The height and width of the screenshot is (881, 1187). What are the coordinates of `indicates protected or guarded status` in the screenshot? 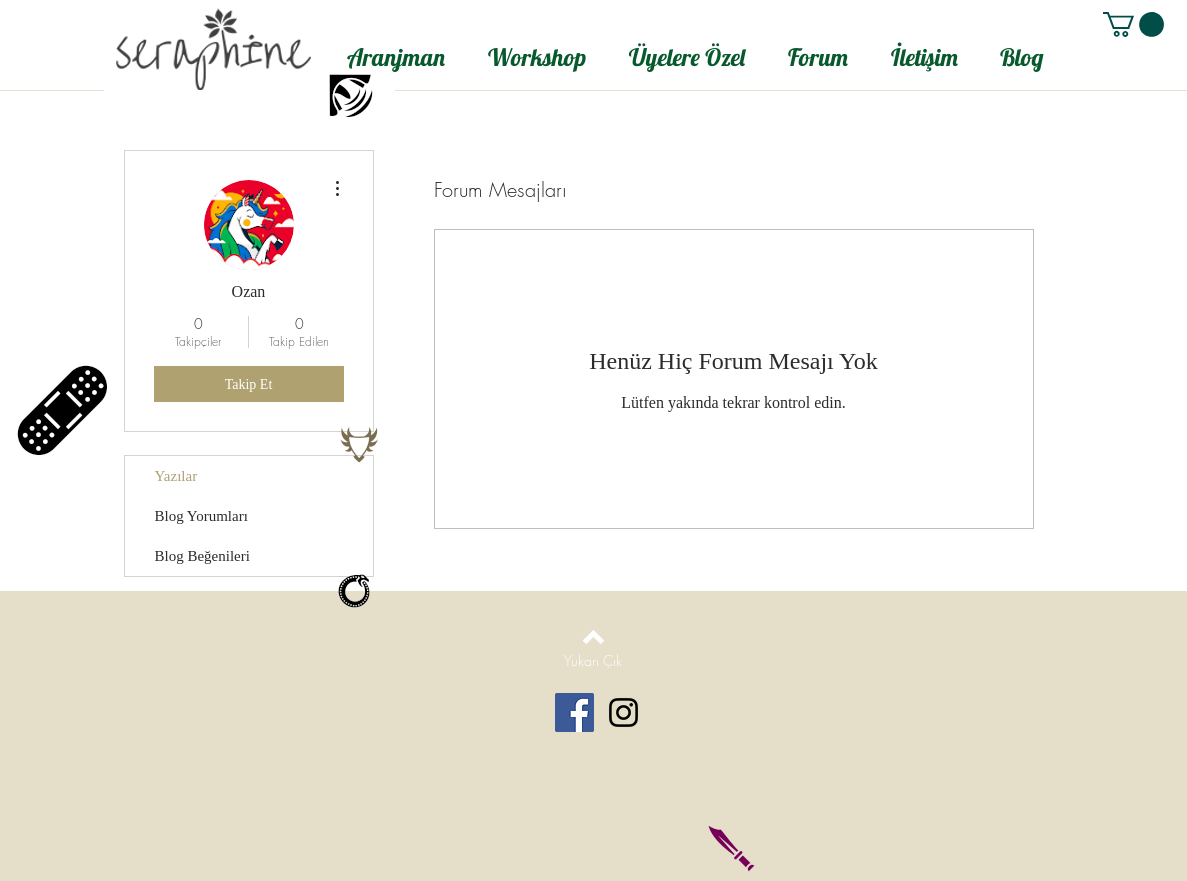 It's located at (359, 444).